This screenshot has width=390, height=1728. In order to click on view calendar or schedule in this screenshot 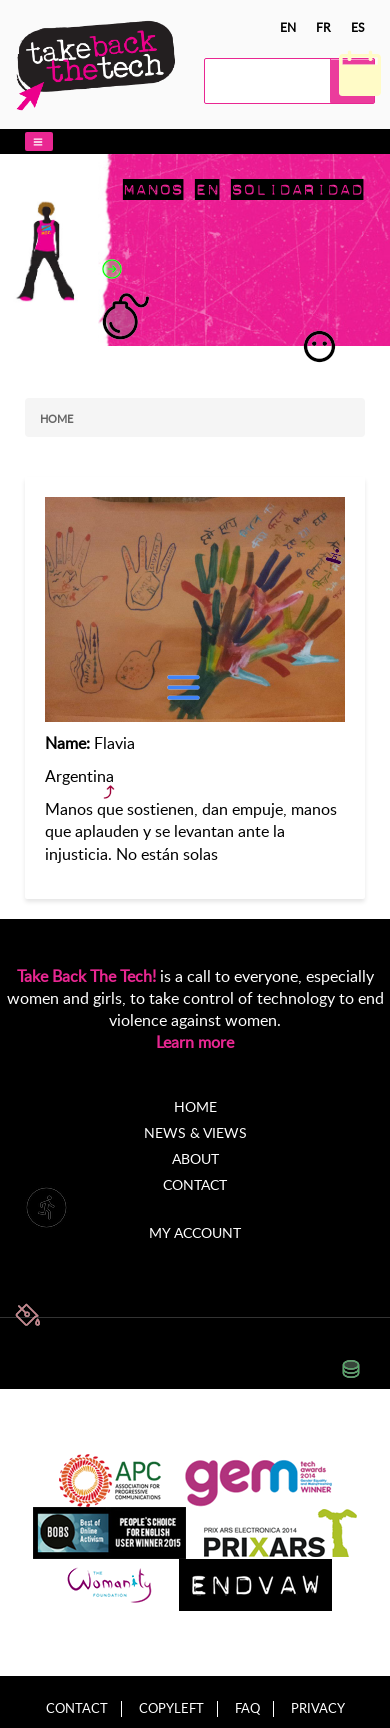, I will do `click(360, 75)`.